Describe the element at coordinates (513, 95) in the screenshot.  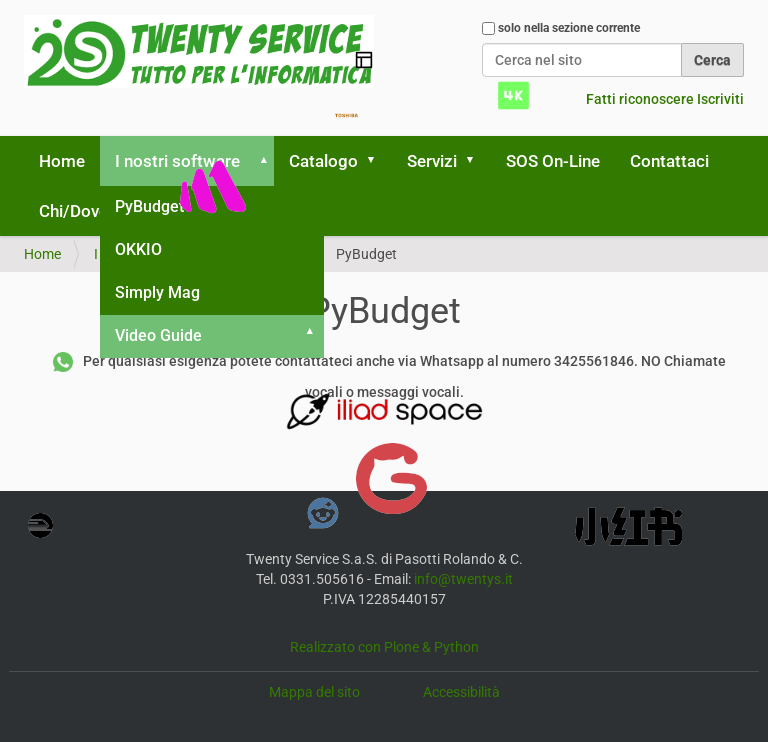
I see `indicates 4k video quality available` at that location.